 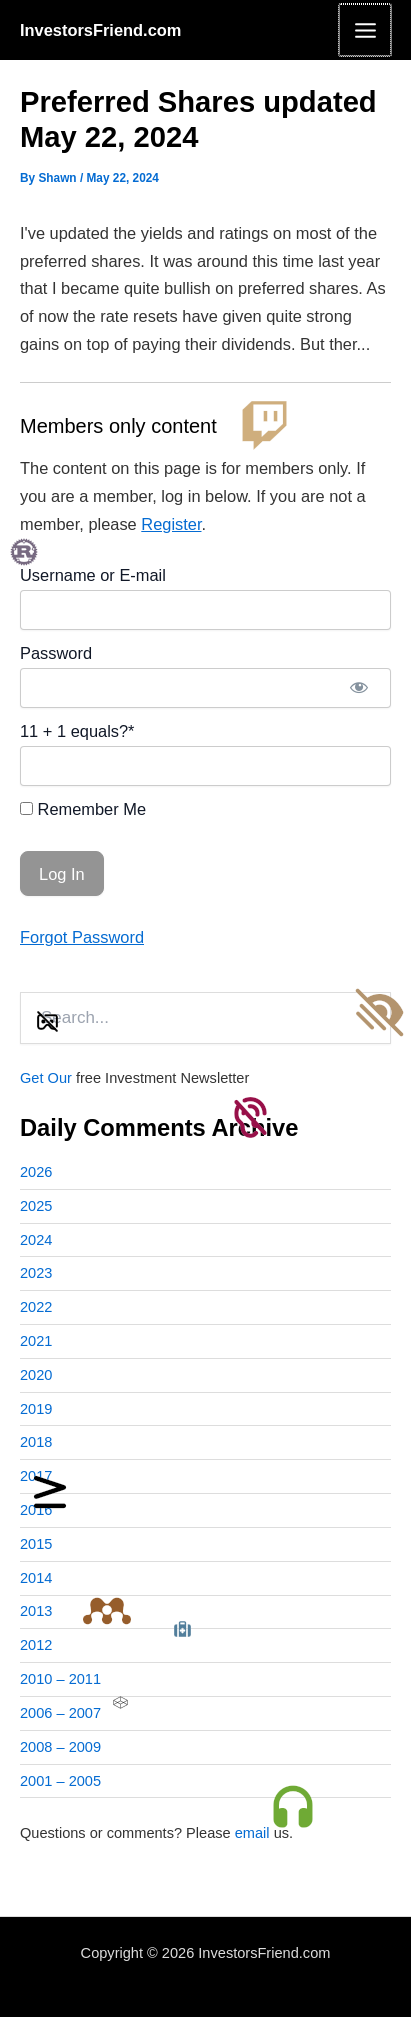 I want to click on access medical or health-related information, so click(x=182, y=1629).